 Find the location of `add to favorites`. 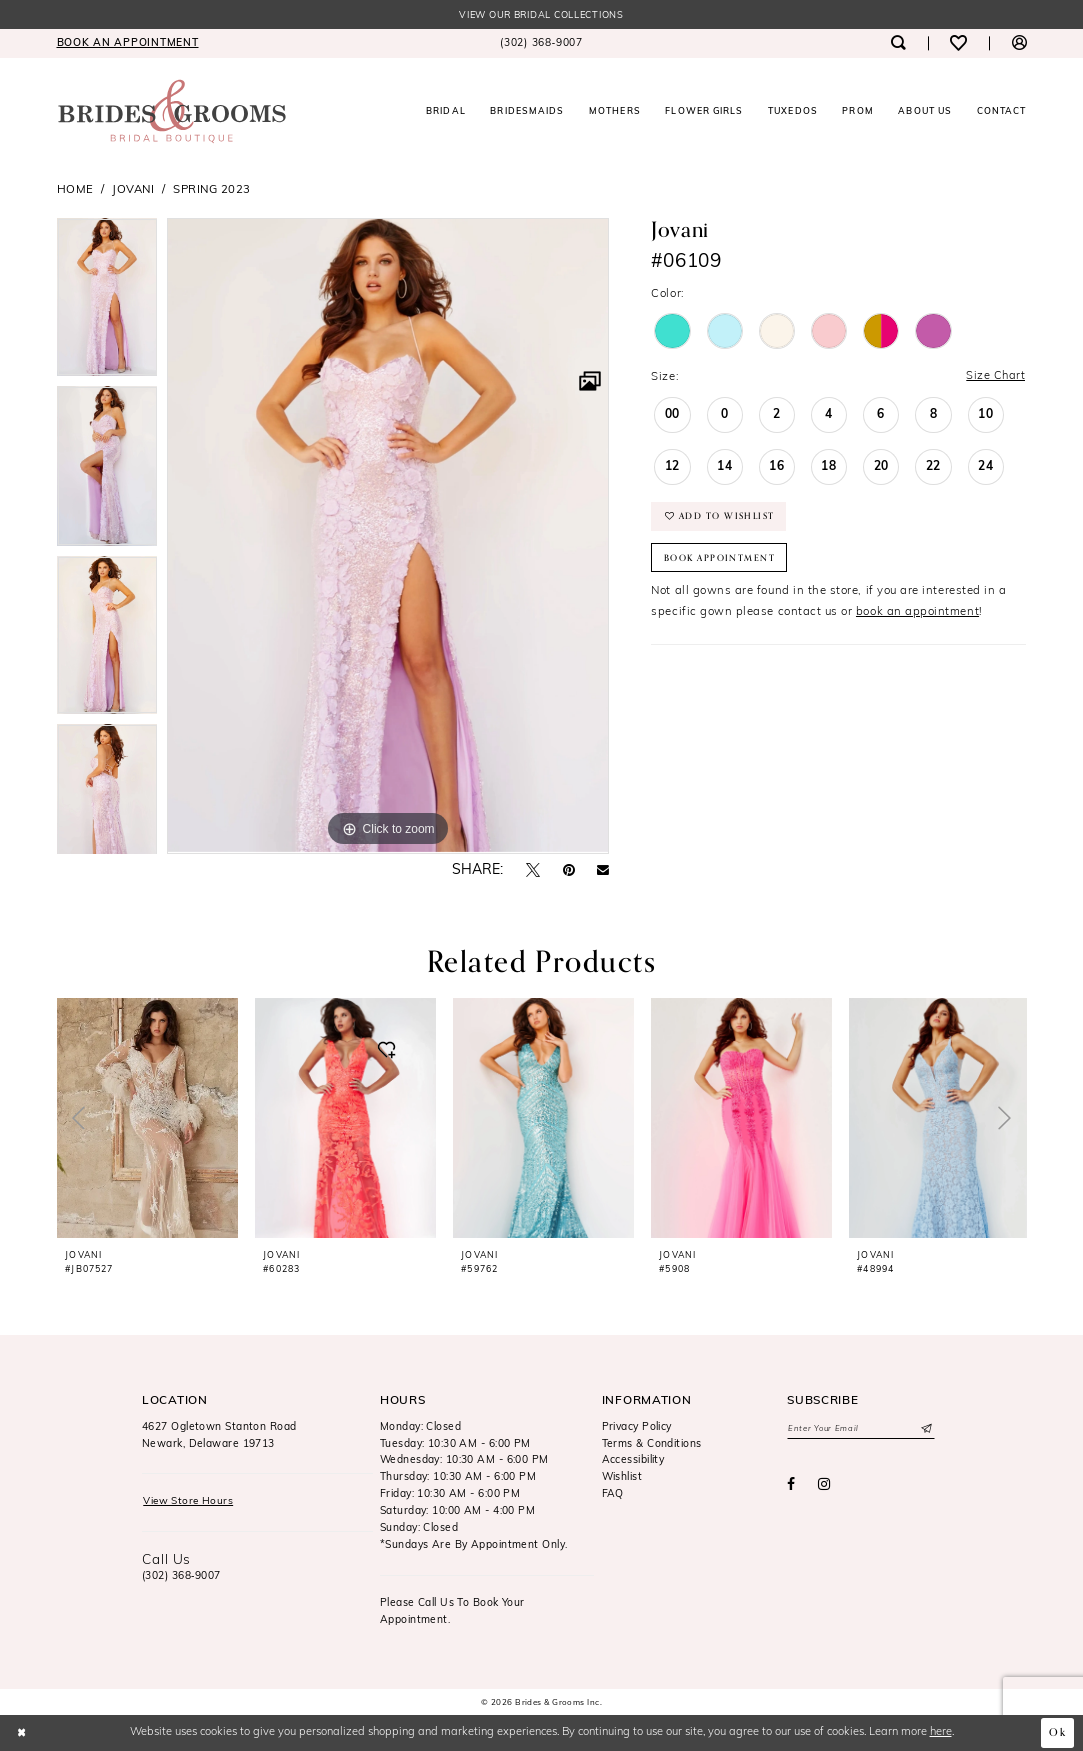

add to favorites is located at coordinates (386, 1049).